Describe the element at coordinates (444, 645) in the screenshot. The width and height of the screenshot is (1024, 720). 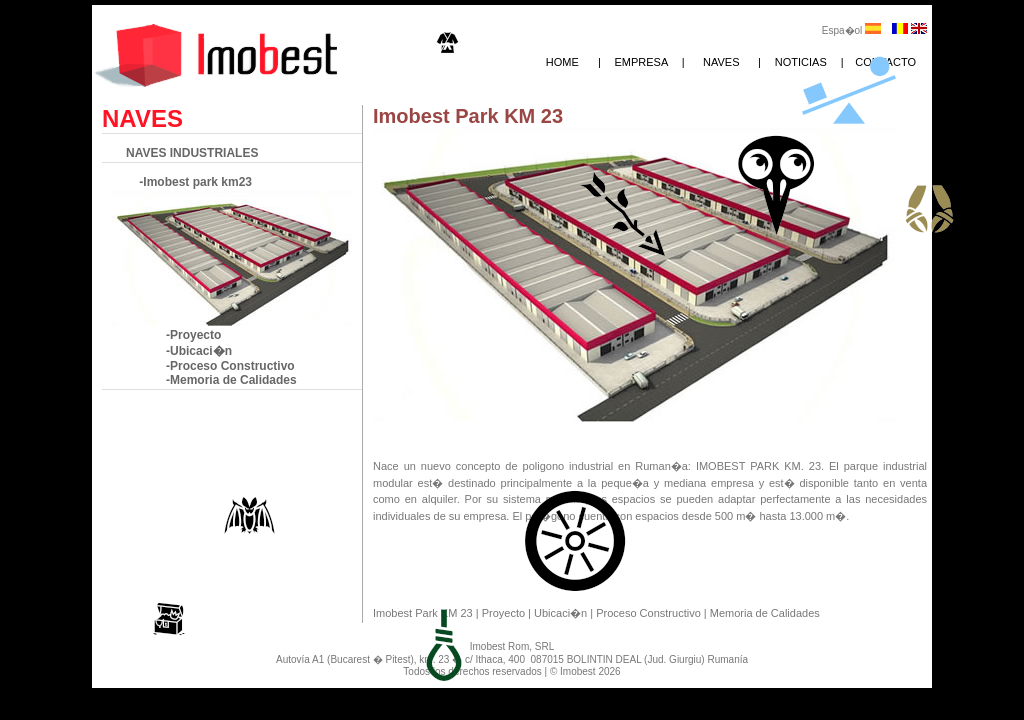
I see `indicates a knot or rope-tying feature` at that location.